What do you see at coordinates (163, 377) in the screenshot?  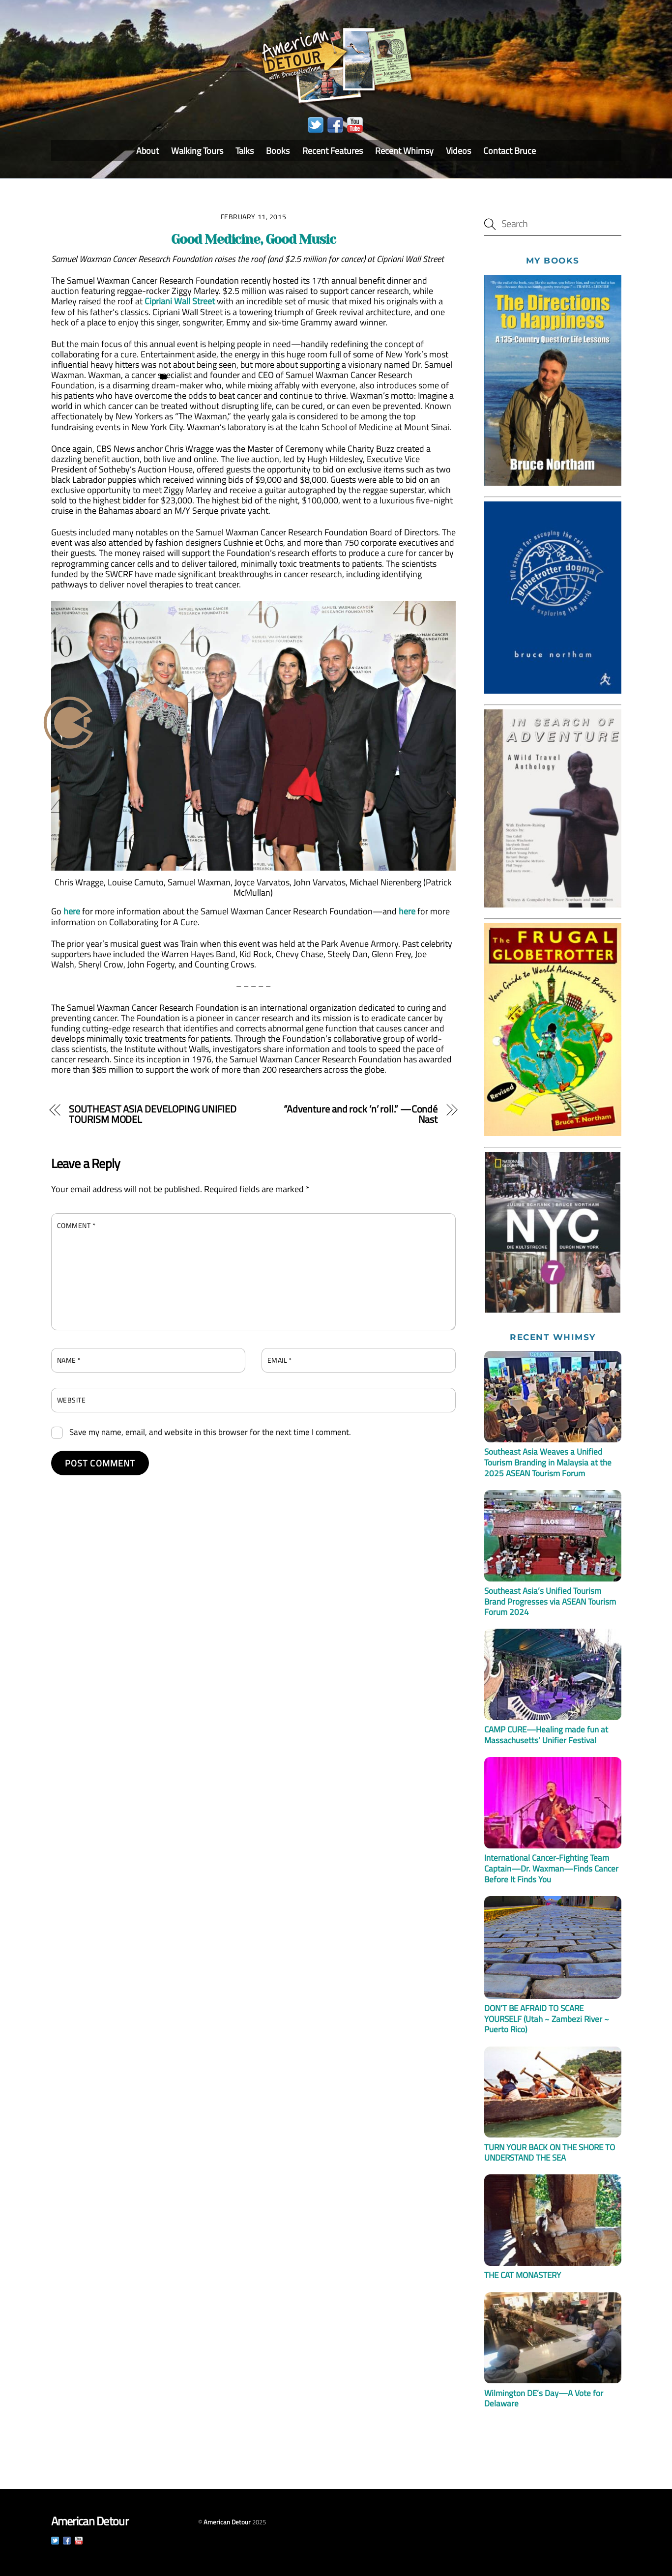 I see `access your files and documents` at bounding box center [163, 377].